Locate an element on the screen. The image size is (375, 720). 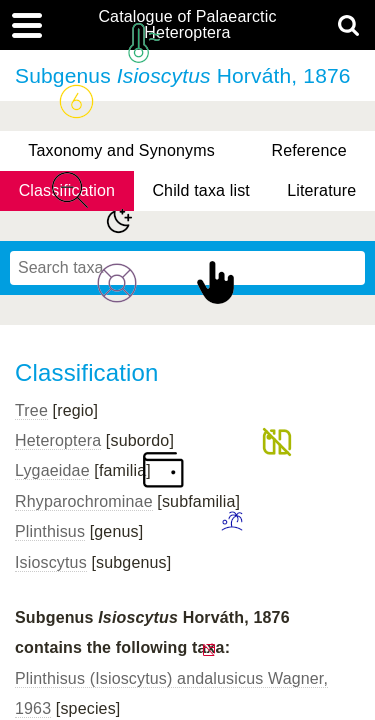
indicates step 6 in a multi-step process is located at coordinates (76, 101).